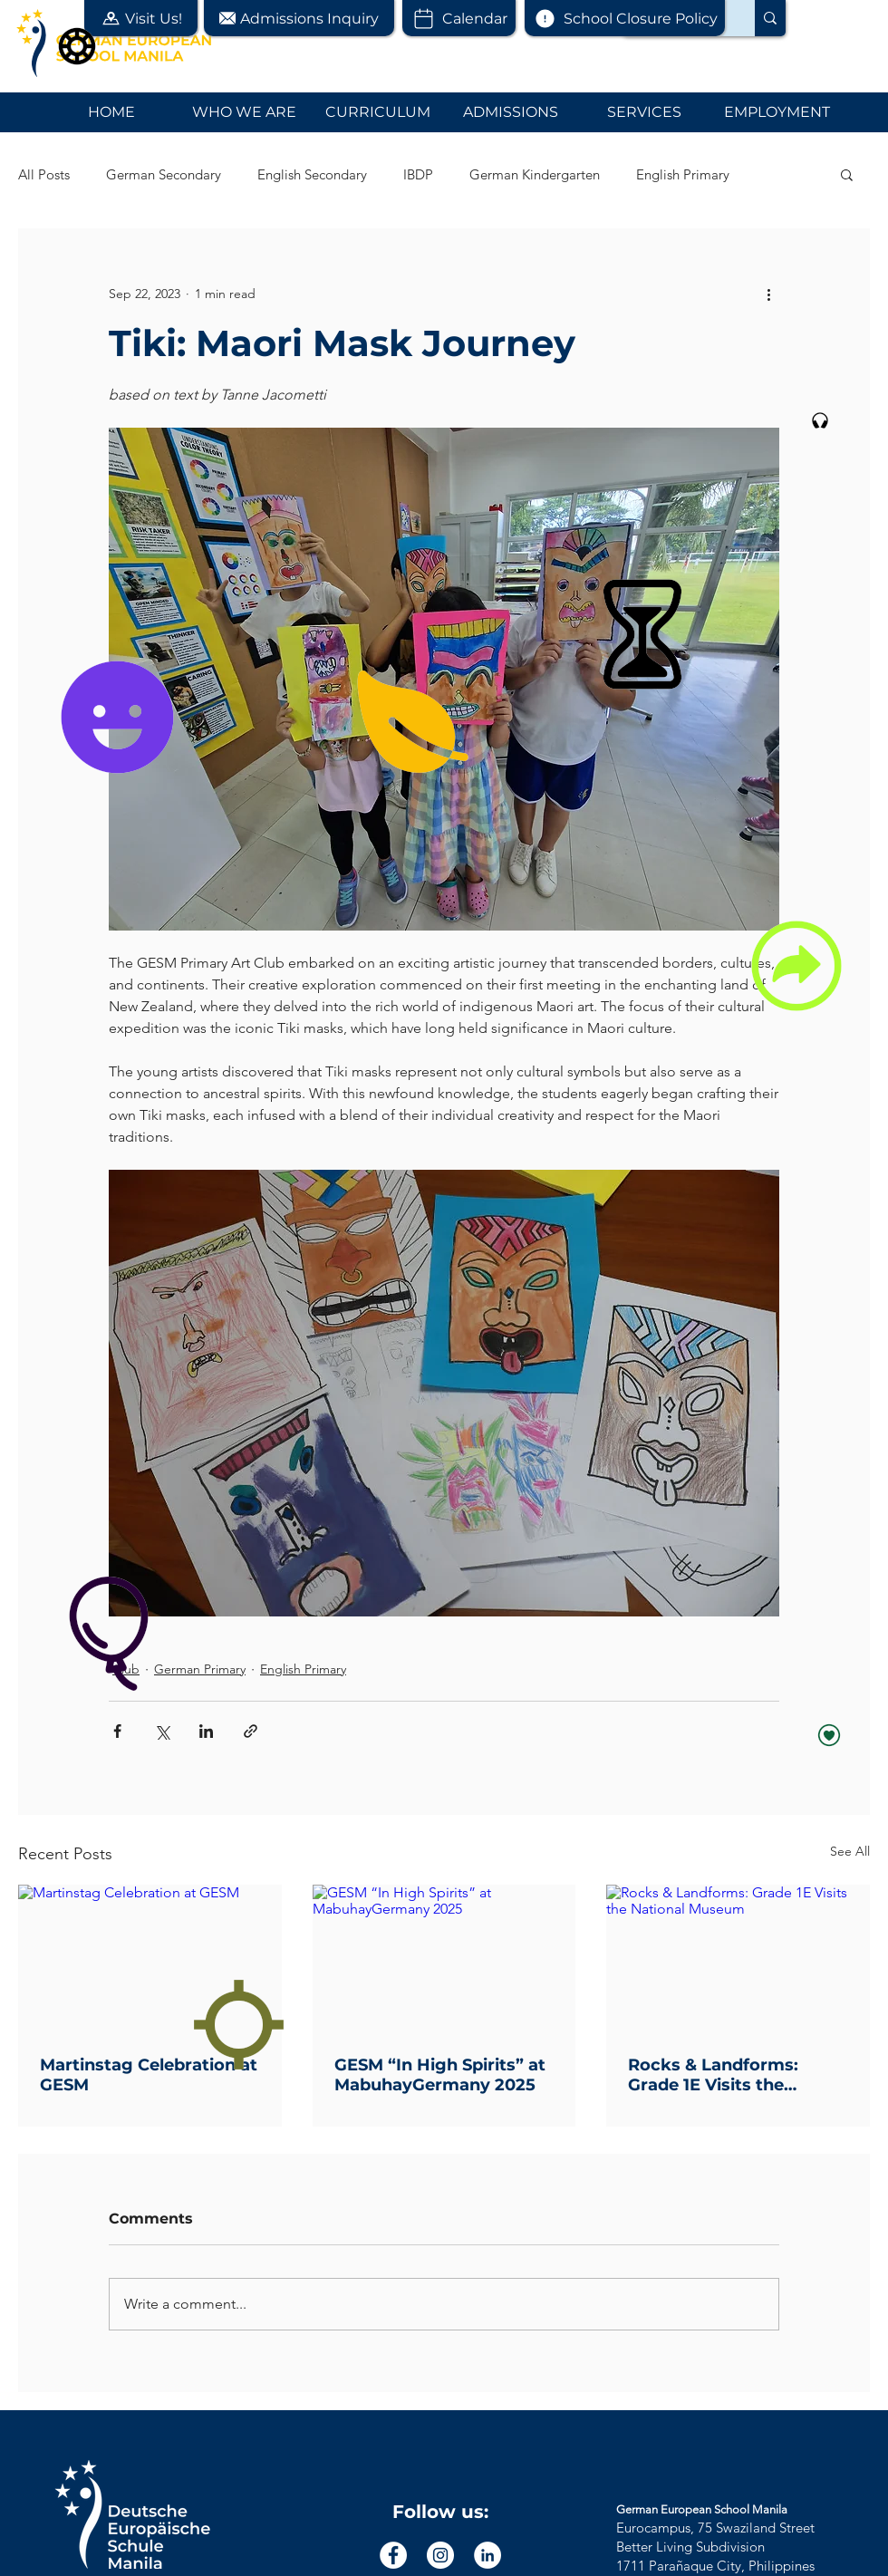  What do you see at coordinates (829, 1735) in the screenshot?
I see `add to favorites` at bounding box center [829, 1735].